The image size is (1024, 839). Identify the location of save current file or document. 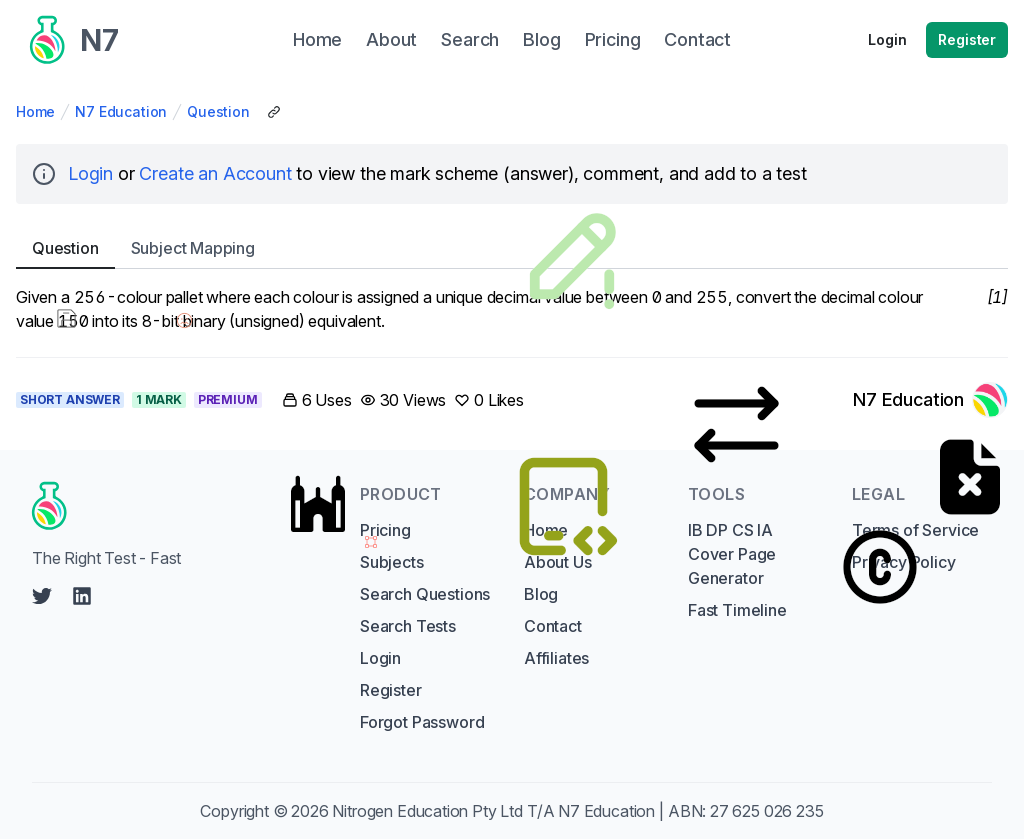
(66, 318).